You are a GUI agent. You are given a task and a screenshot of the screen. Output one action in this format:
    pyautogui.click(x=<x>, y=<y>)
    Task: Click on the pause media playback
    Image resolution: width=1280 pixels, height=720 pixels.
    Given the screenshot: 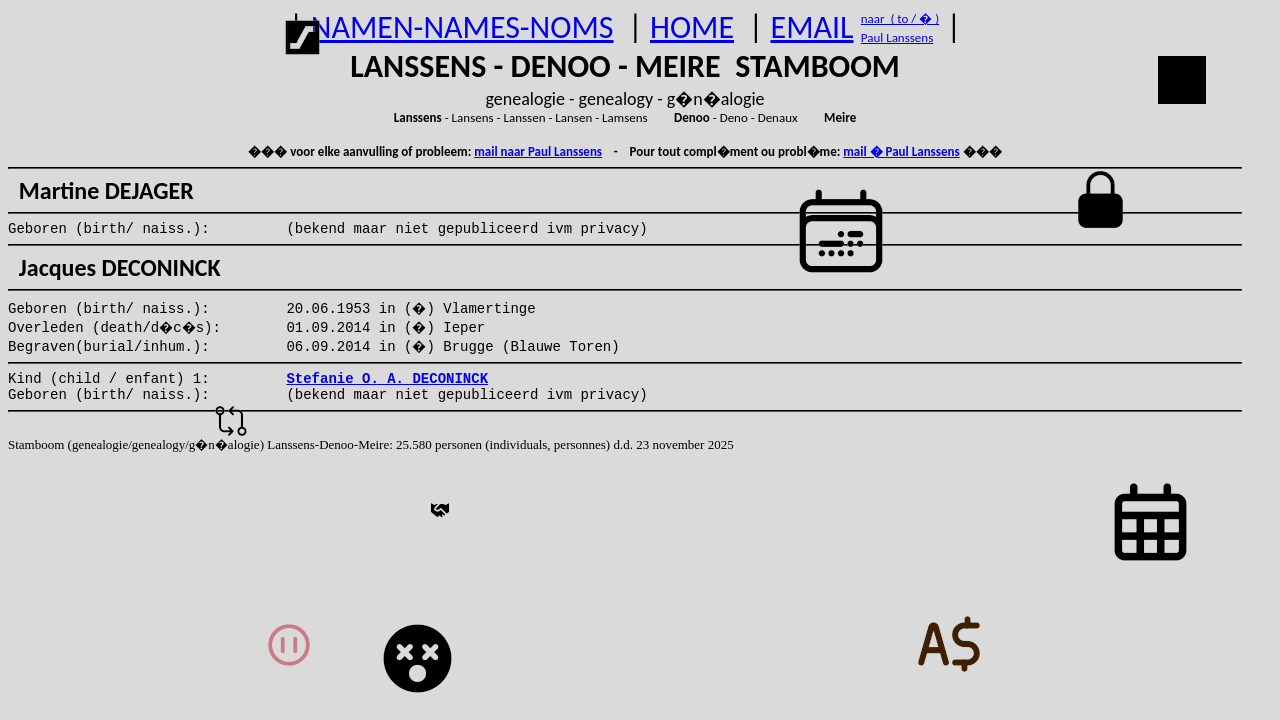 What is the action you would take?
    pyautogui.click(x=289, y=645)
    